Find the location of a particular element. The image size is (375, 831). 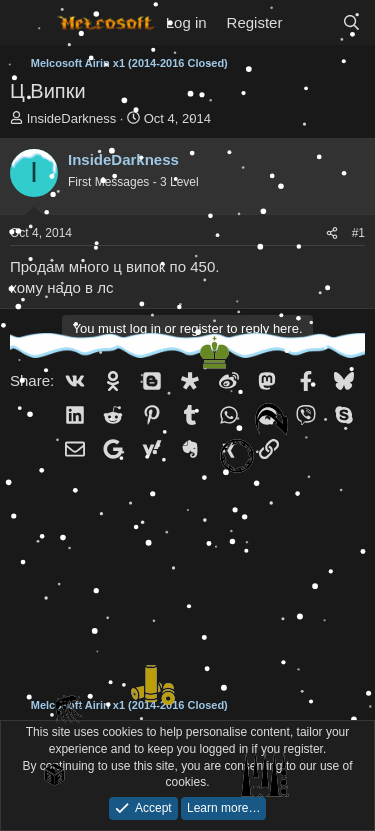

indicates water or ocean-themed content is located at coordinates (69, 708).